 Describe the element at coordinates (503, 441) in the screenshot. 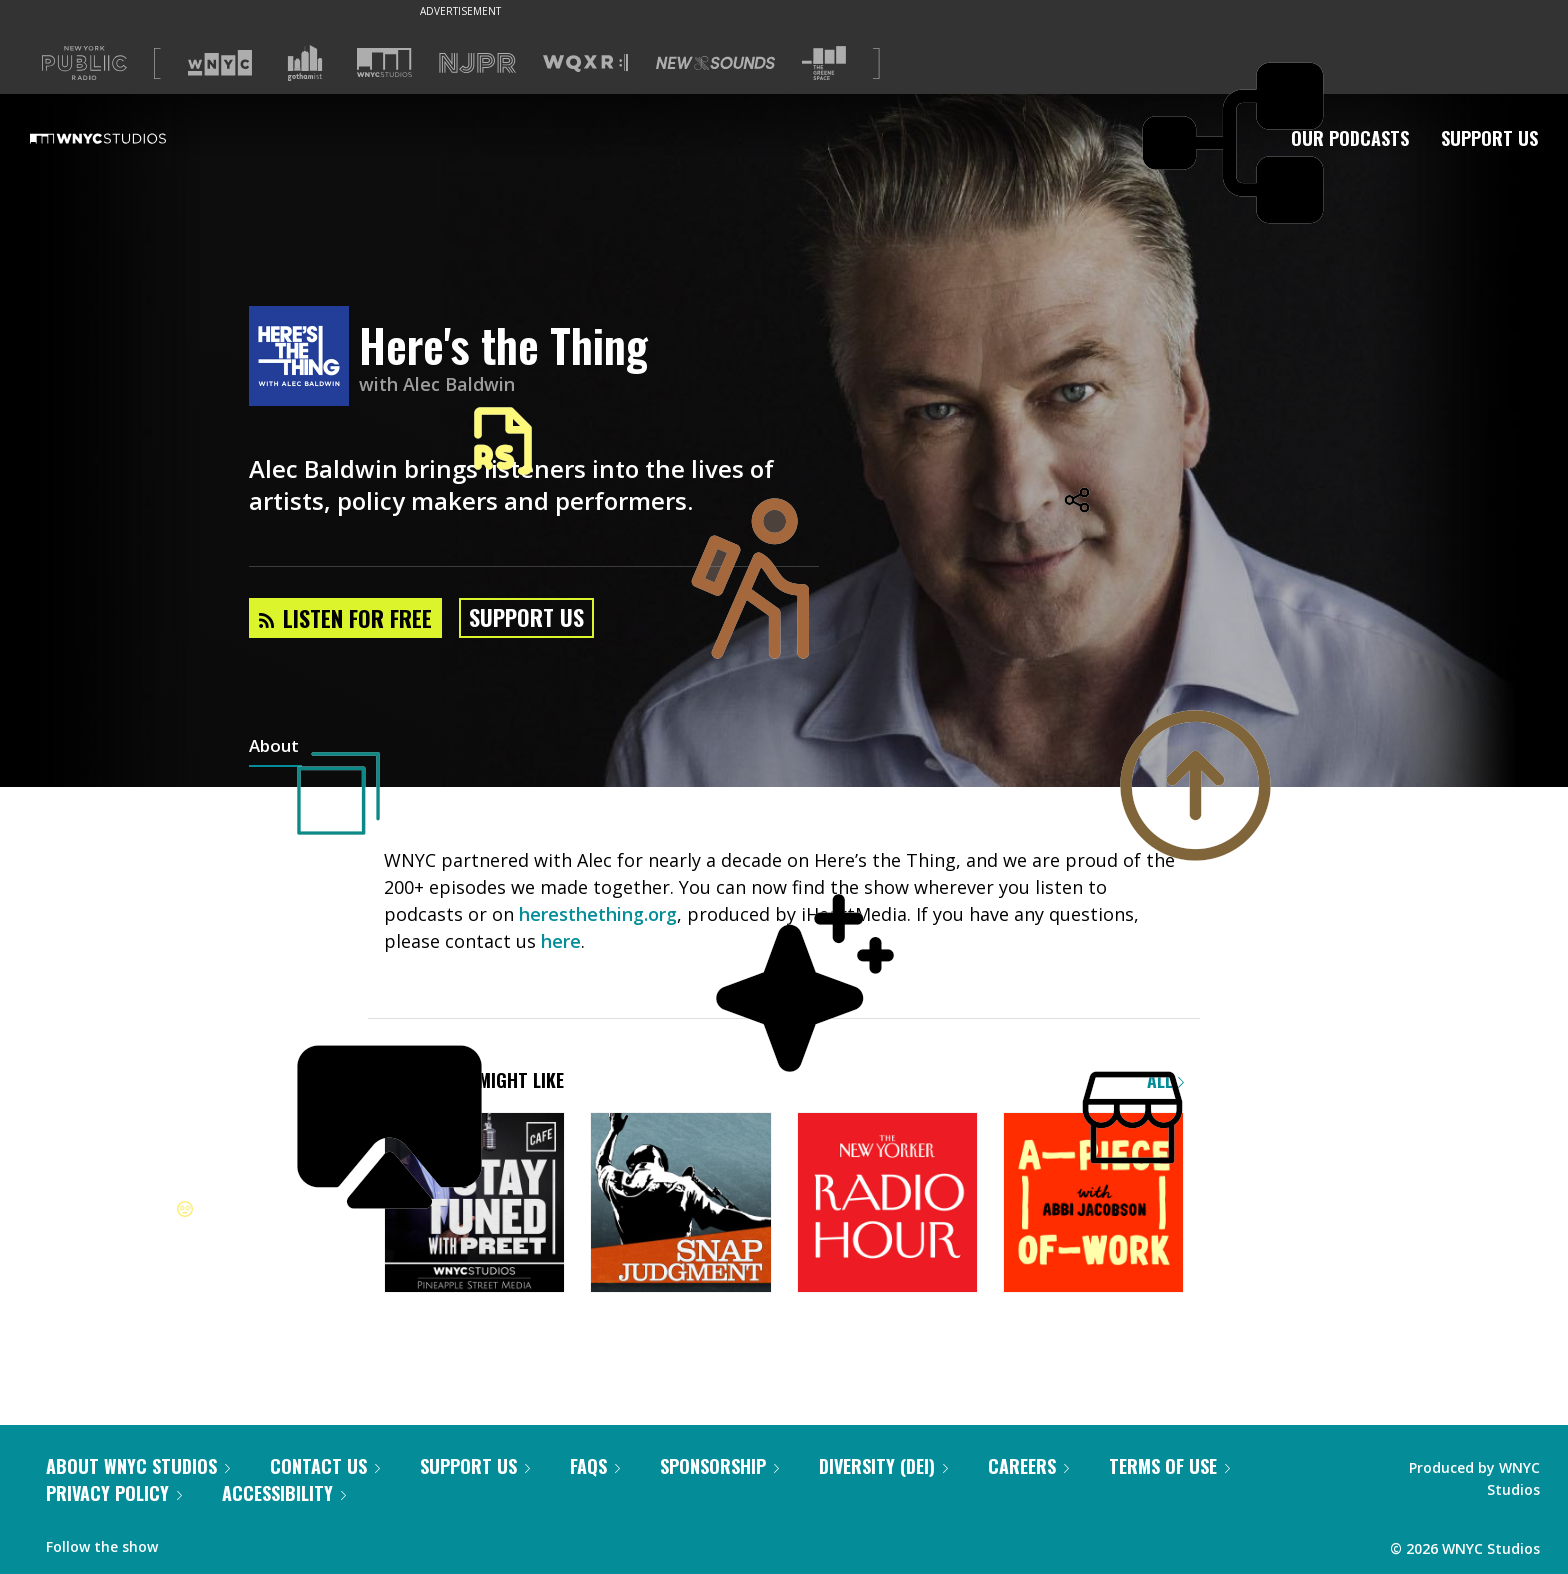

I see `a Rust source code file` at that location.